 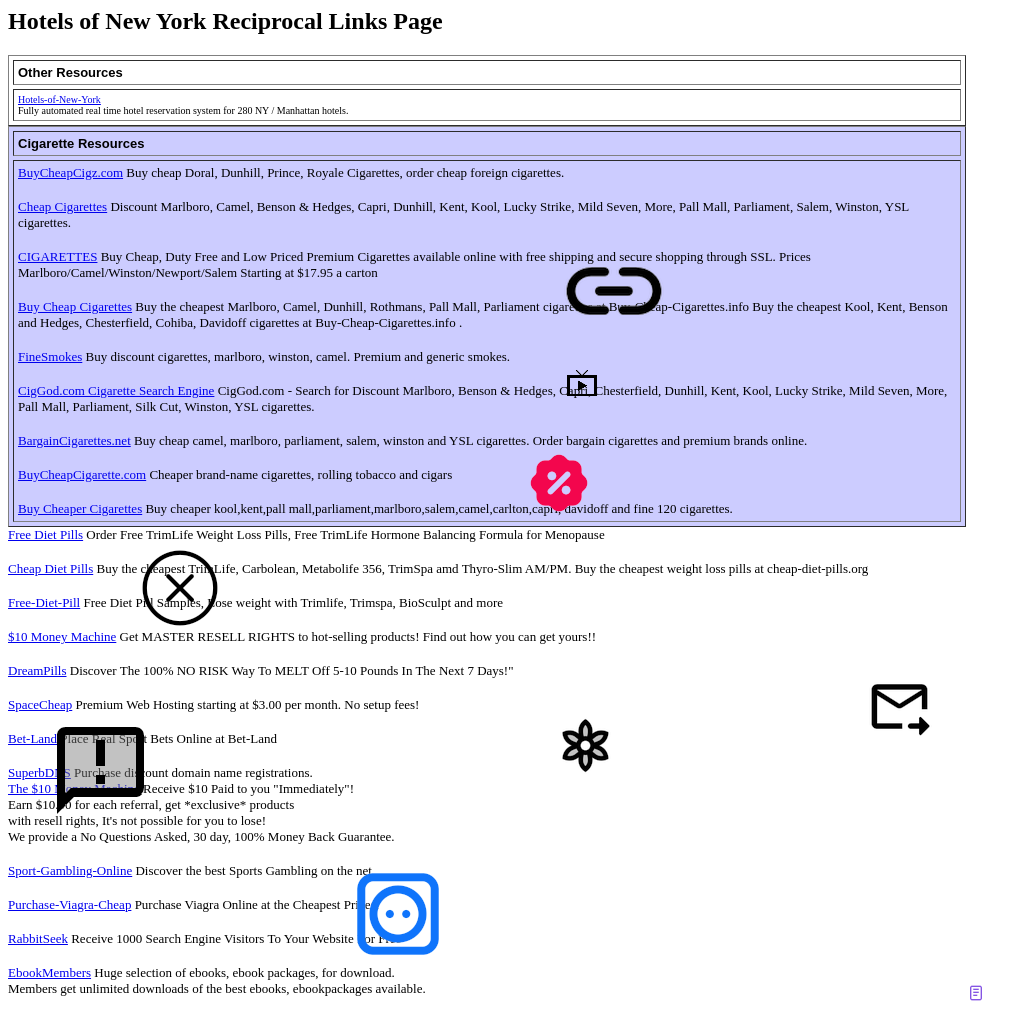 What do you see at coordinates (614, 291) in the screenshot?
I see `insert a hyperlink` at bounding box center [614, 291].